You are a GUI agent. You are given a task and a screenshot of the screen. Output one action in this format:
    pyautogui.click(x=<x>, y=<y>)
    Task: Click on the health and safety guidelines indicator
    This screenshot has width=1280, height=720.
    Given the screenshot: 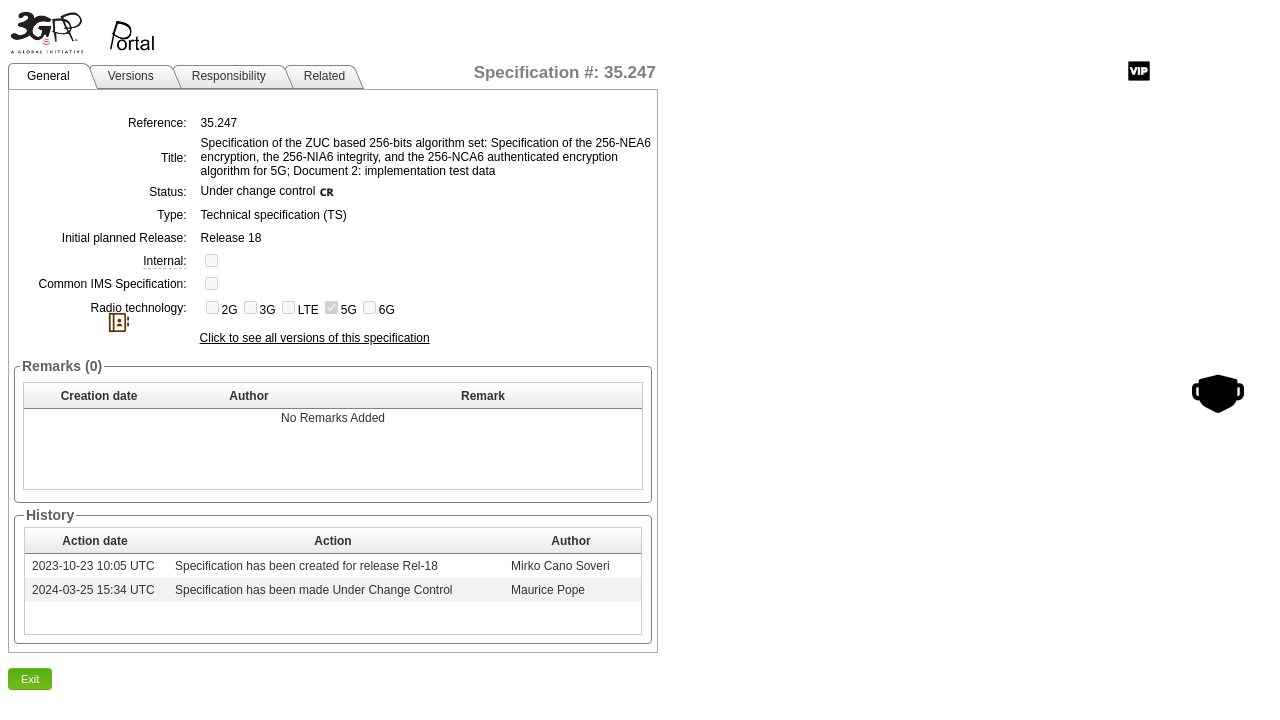 What is the action you would take?
    pyautogui.click(x=1218, y=394)
    